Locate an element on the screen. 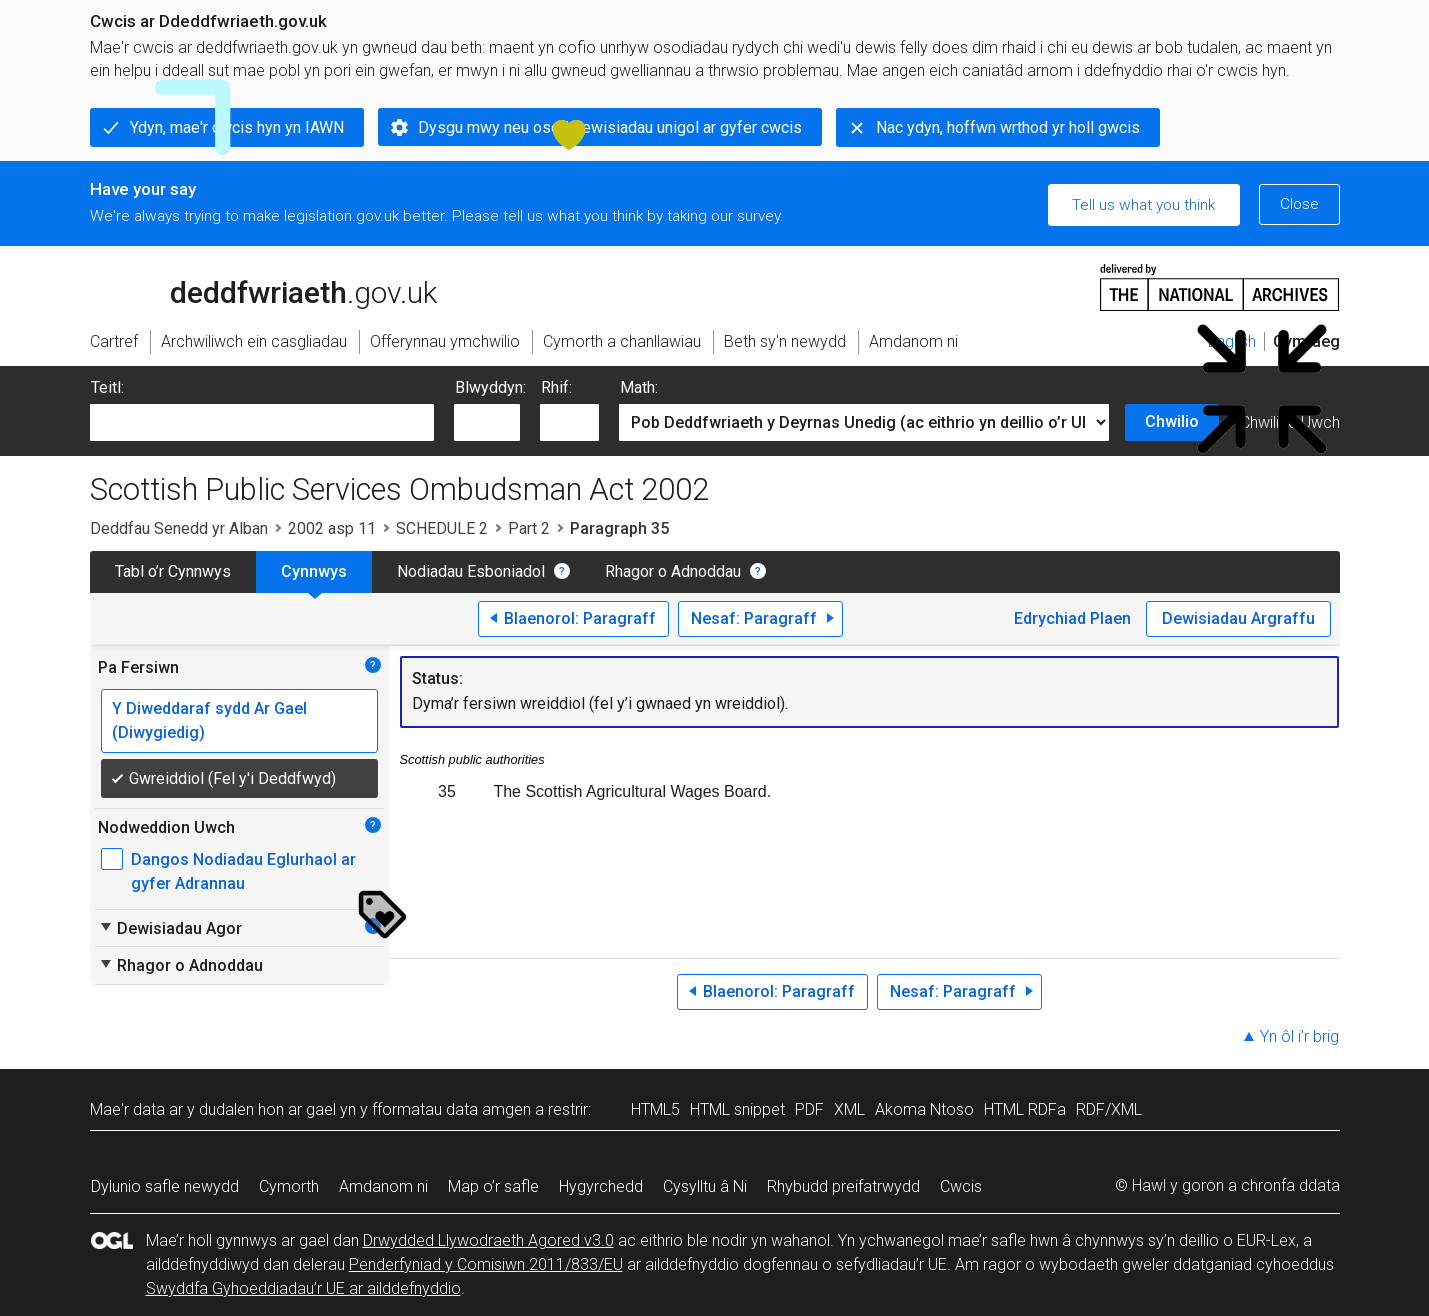 The width and height of the screenshot is (1429, 1316). access loyalty rewards or points is located at coordinates (382, 914).